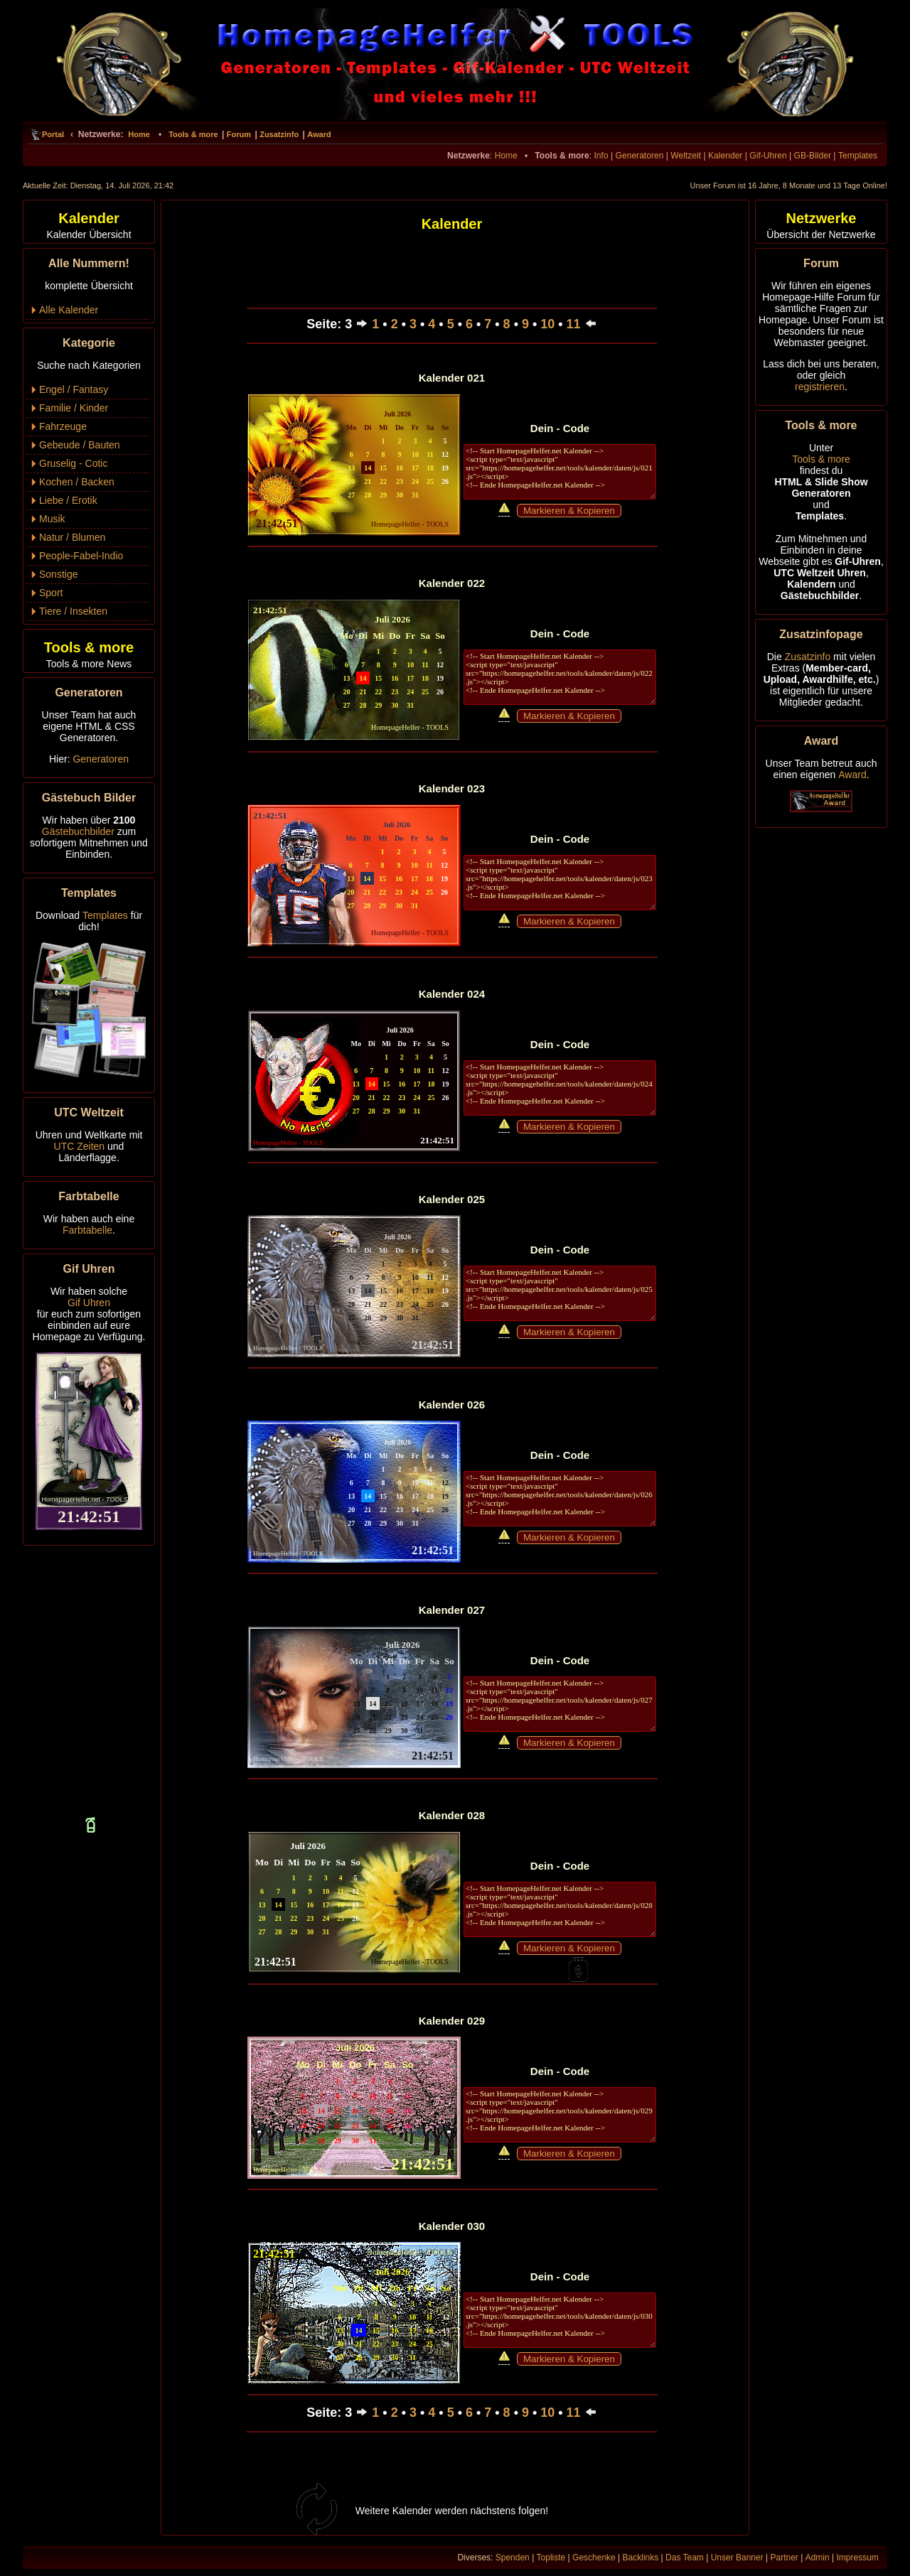  What do you see at coordinates (91, 1825) in the screenshot?
I see `access fire safety information` at bounding box center [91, 1825].